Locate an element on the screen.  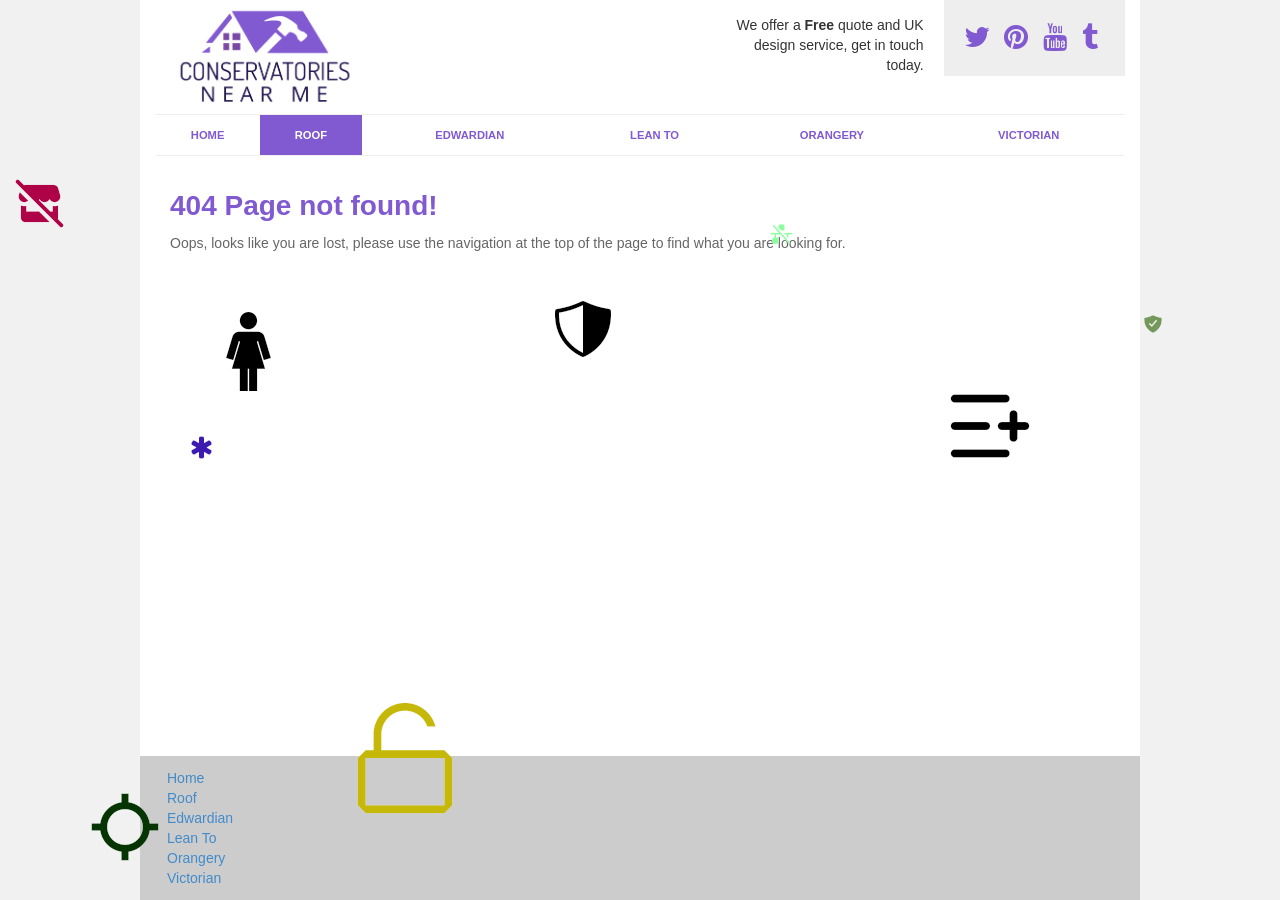
indicates a store or shop is closed is located at coordinates (39, 203).